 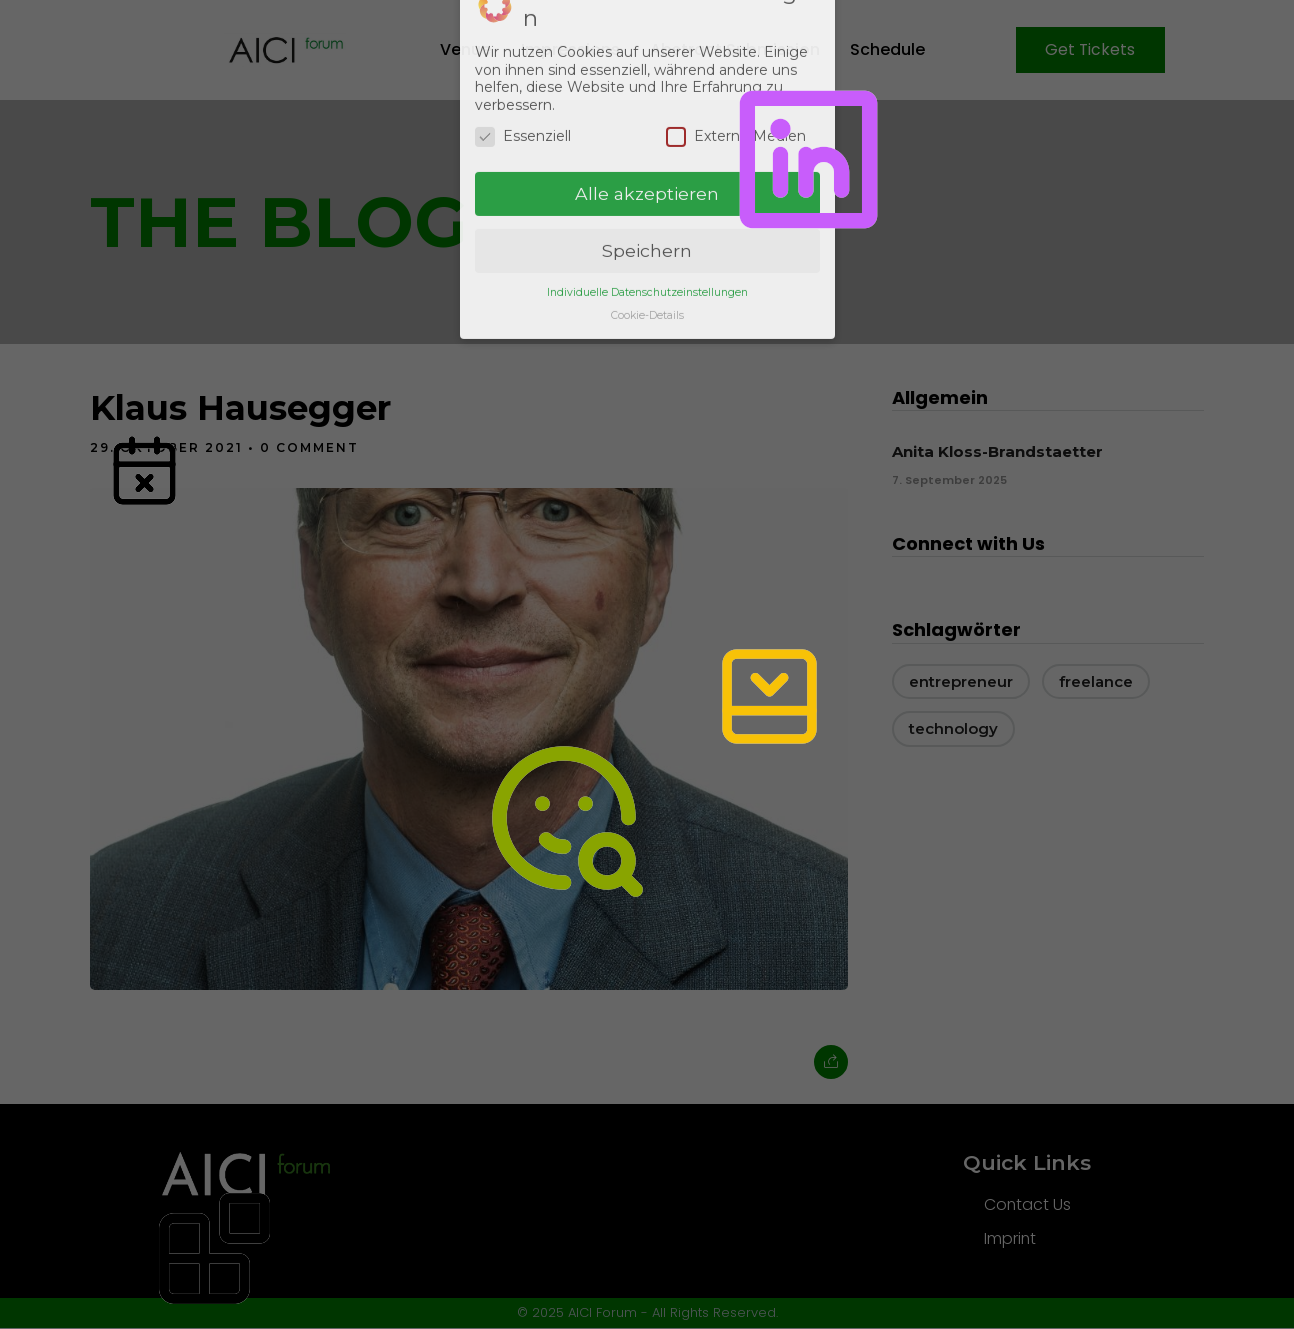 I want to click on search for emotions or mood filters, so click(x=564, y=818).